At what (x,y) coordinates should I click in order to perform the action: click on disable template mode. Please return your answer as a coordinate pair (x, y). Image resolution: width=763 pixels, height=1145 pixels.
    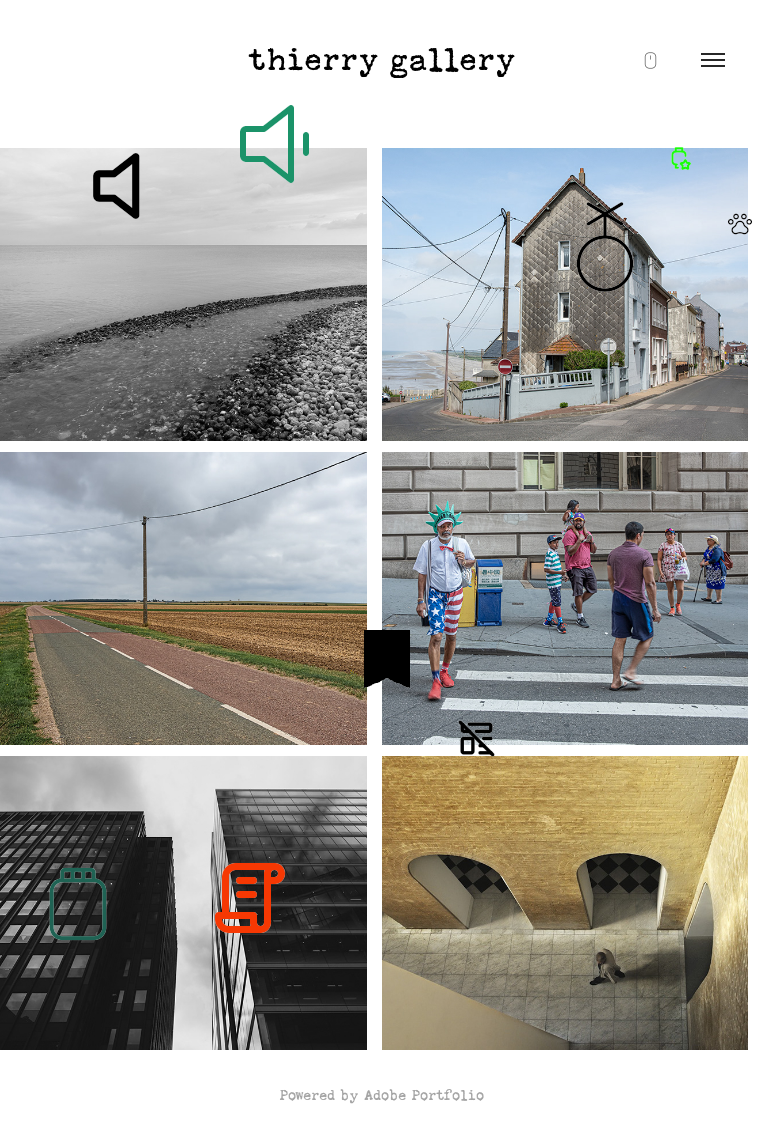
    Looking at the image, I should click on (476, 738).